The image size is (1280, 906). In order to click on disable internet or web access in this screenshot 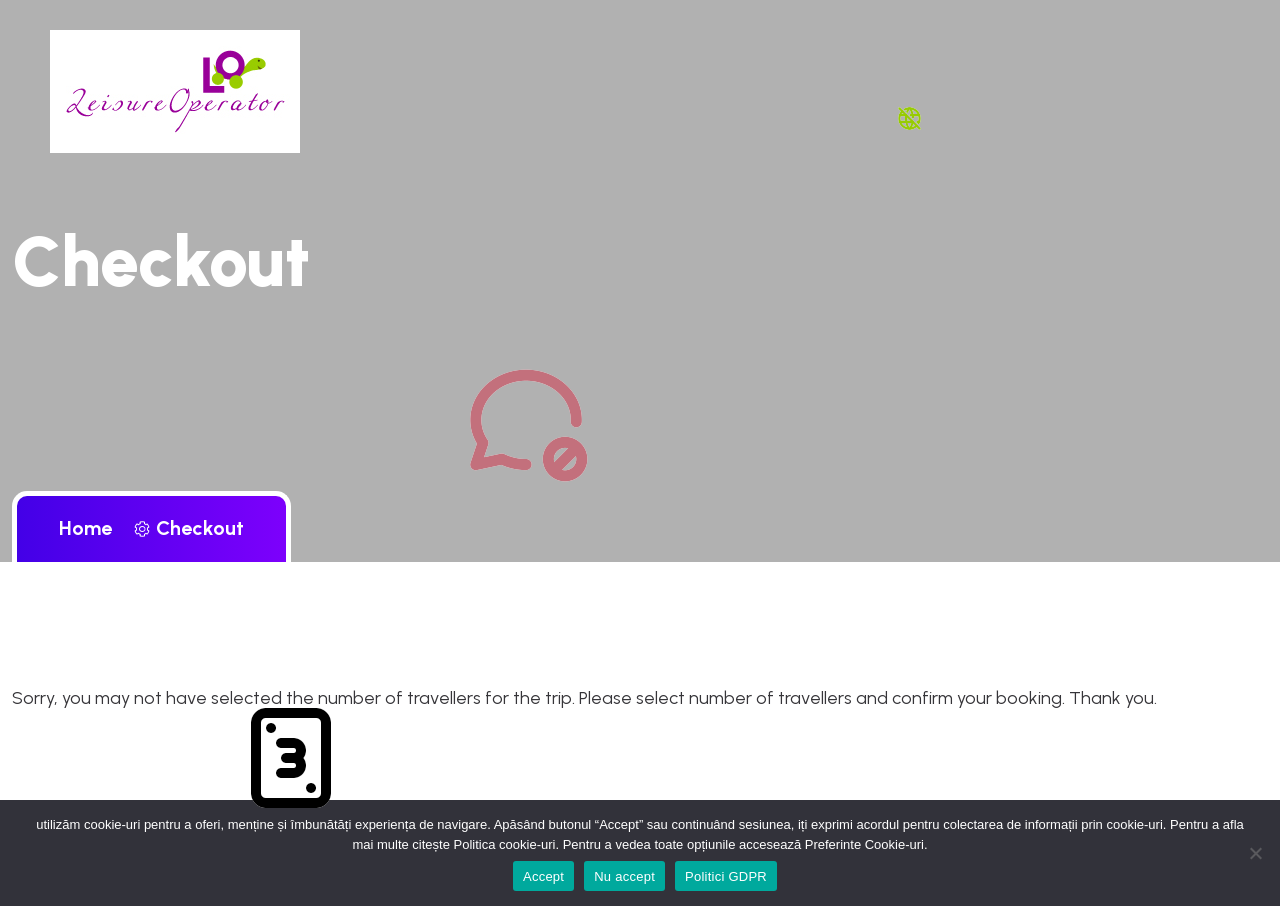, I will do `click(909, 118)`.